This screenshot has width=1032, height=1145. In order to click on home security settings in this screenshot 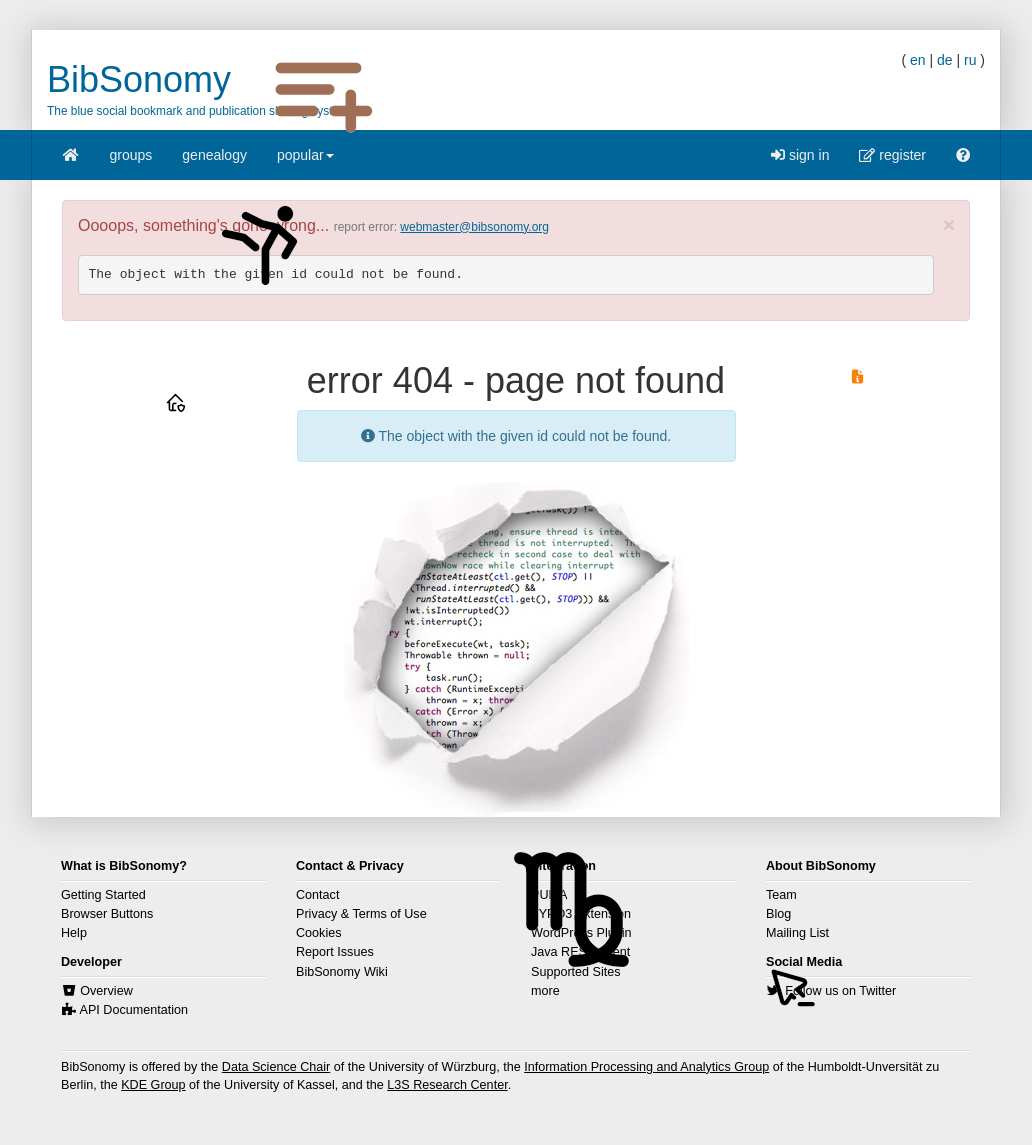, I will do `click(175, 402)`.